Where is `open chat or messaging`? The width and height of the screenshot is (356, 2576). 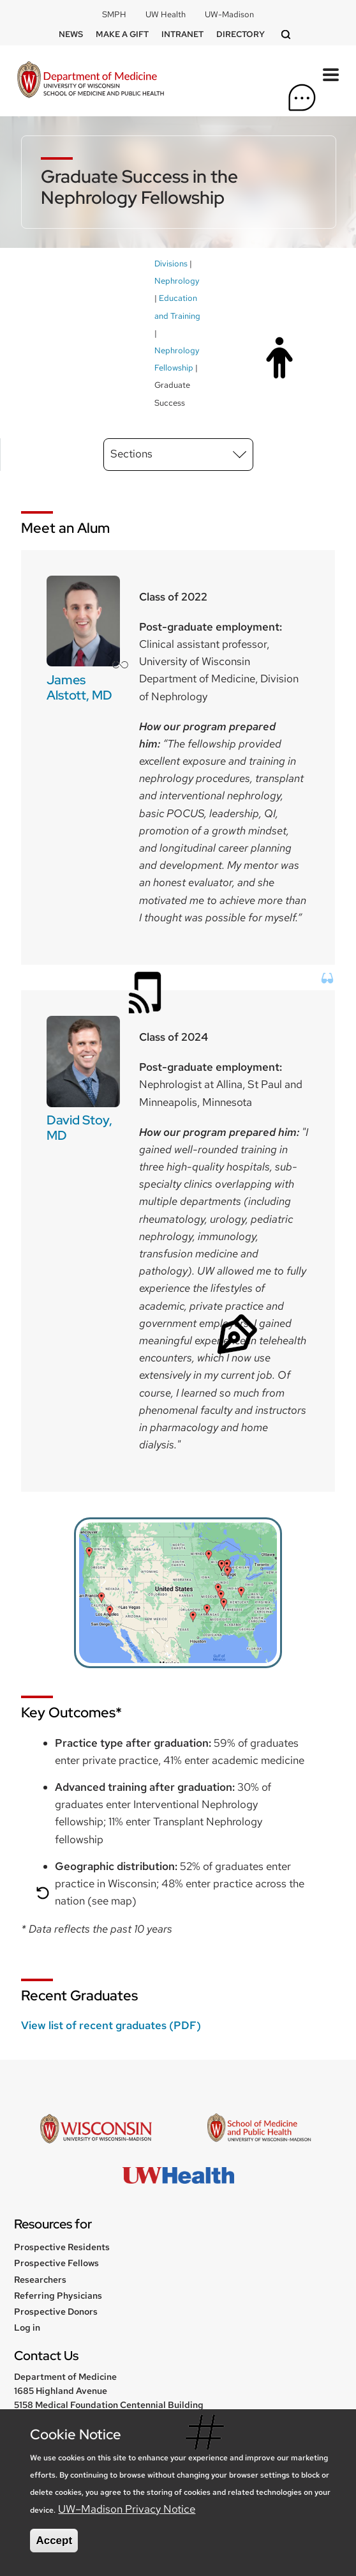 open chat or messaging is located at coordinates (301, 98).